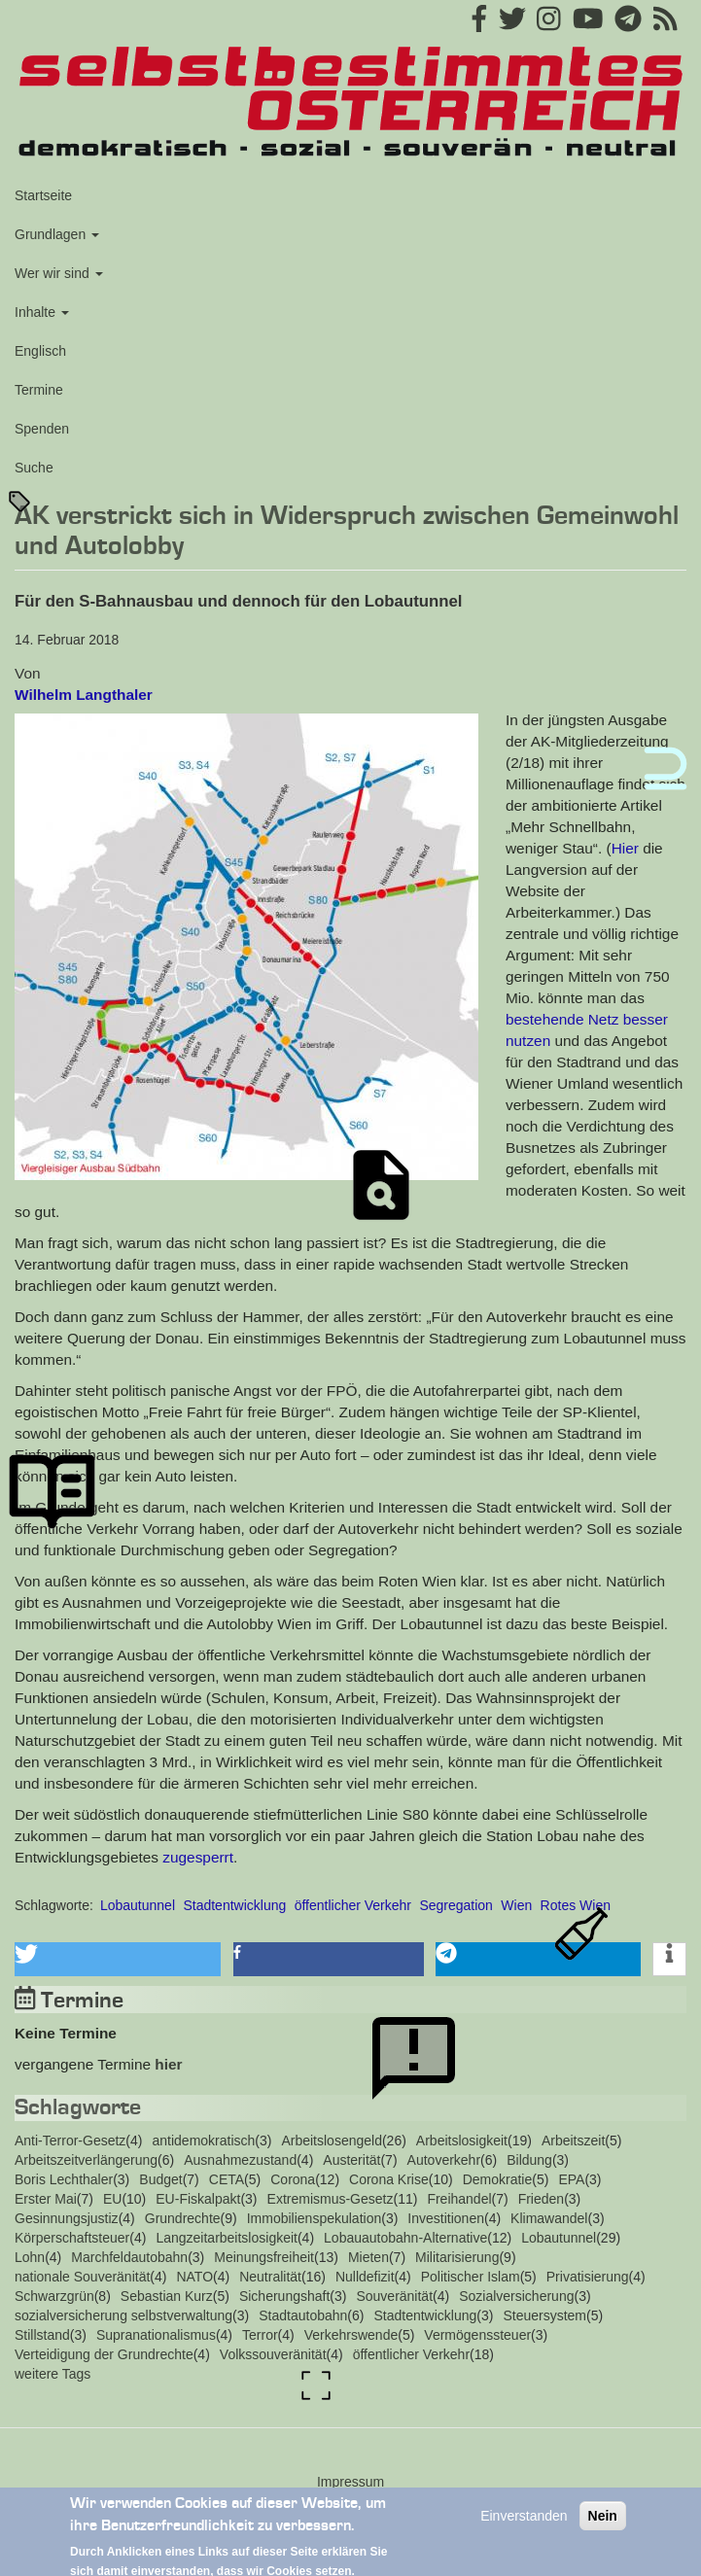 This screenshot has width=701, height=2576. I want to click on search within document, so click(381, 1185).